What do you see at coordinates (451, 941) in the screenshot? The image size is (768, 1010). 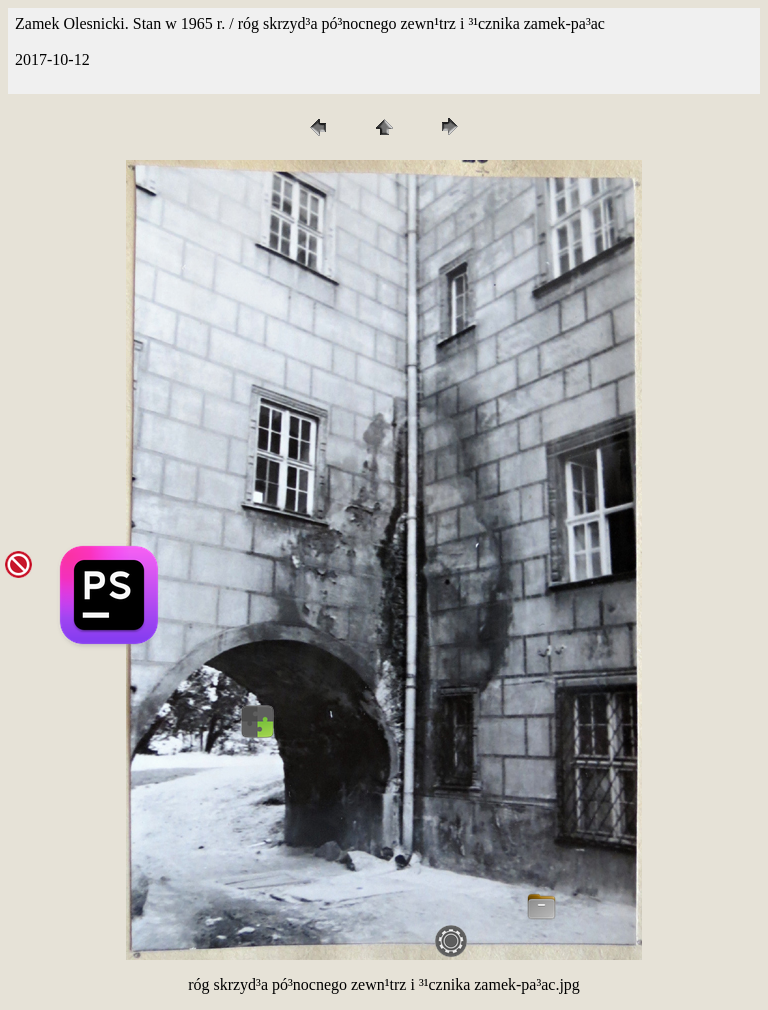 I see `indicates system or device settings` at bounding box center [451, 941].